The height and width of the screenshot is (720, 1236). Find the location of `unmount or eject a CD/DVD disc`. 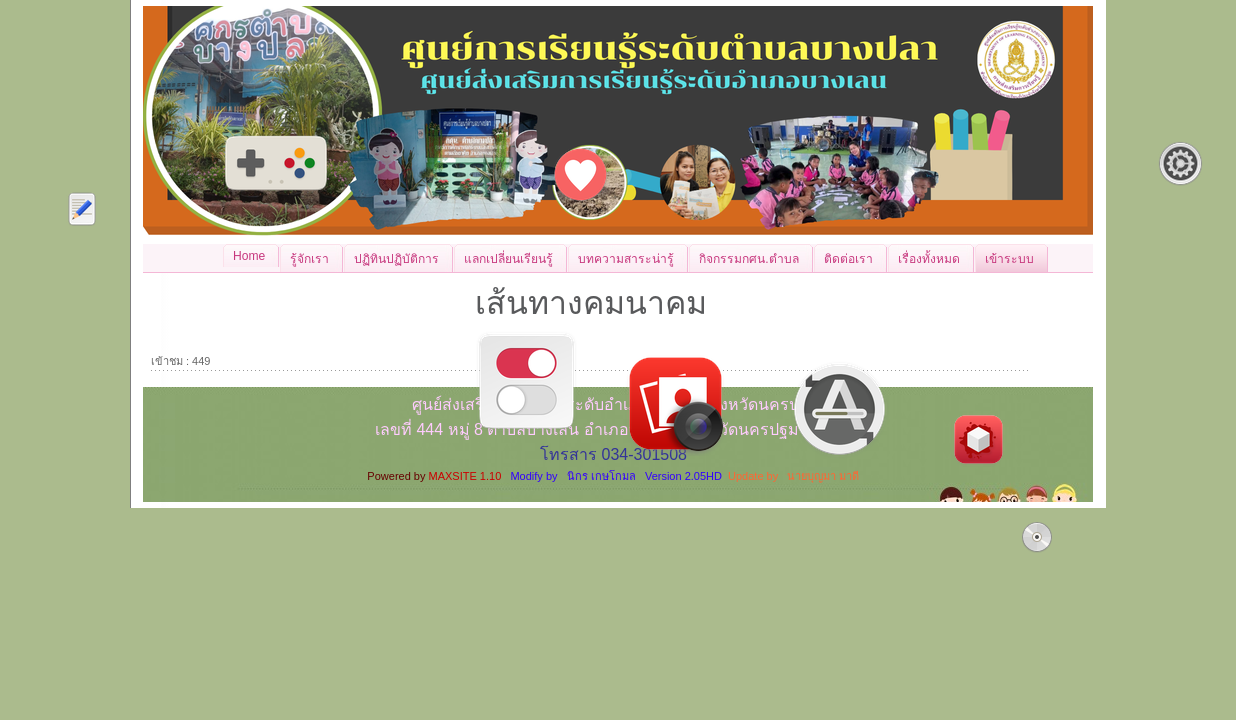

unmount or eject a CD/DVD disc is located at coordinates (1037, 537).